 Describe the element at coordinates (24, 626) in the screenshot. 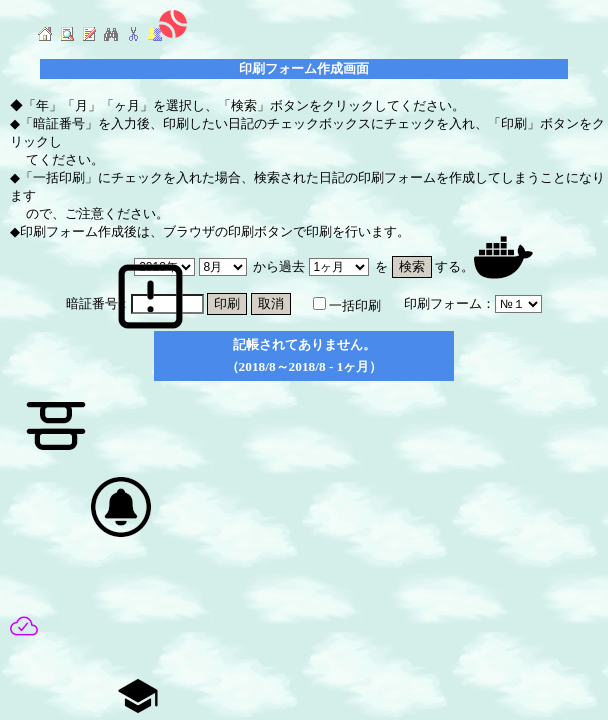

I see `file successfully uploaded to cloud` at that location.